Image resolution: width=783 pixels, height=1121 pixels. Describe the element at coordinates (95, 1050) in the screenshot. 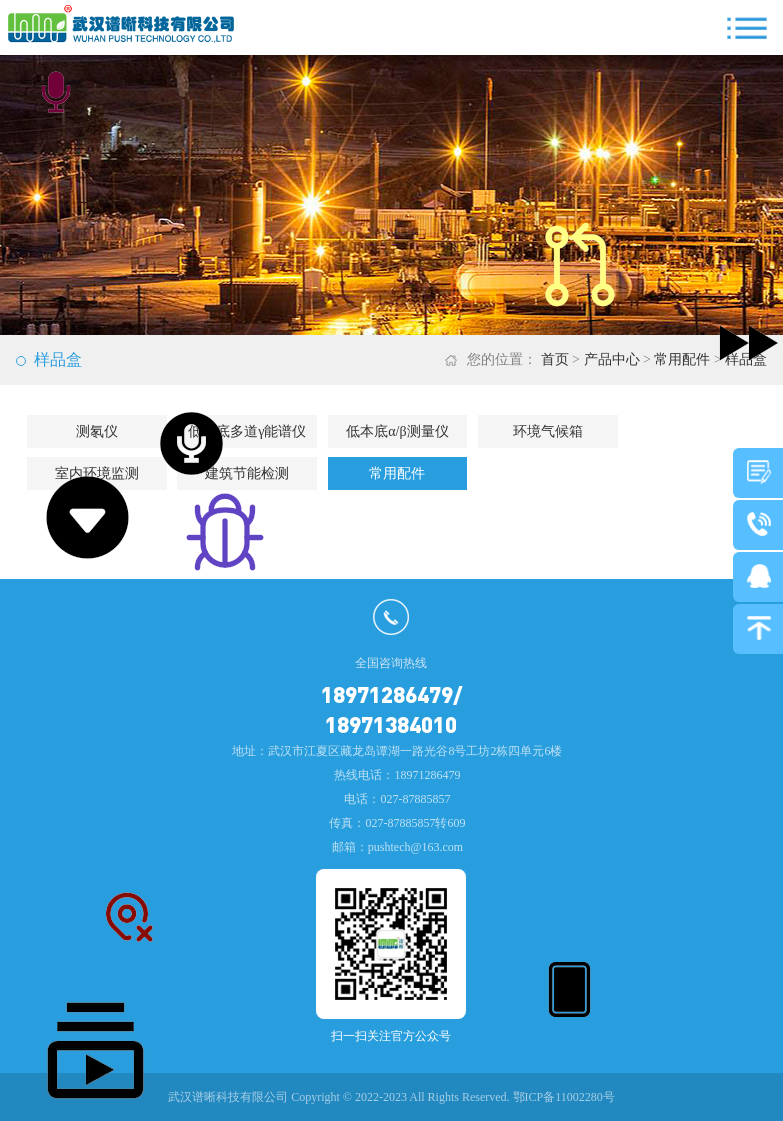

I see `view your subscriptions` at that location.